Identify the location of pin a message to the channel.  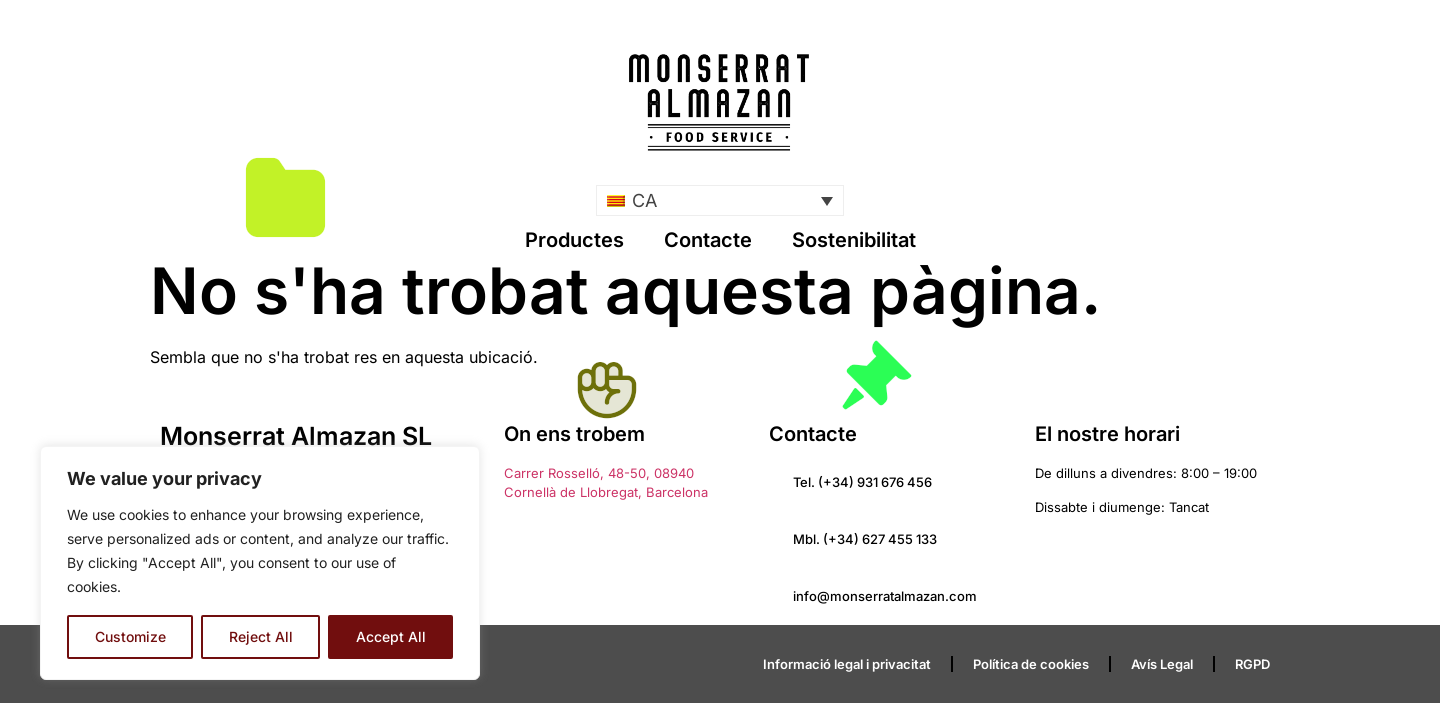
(873, 379).